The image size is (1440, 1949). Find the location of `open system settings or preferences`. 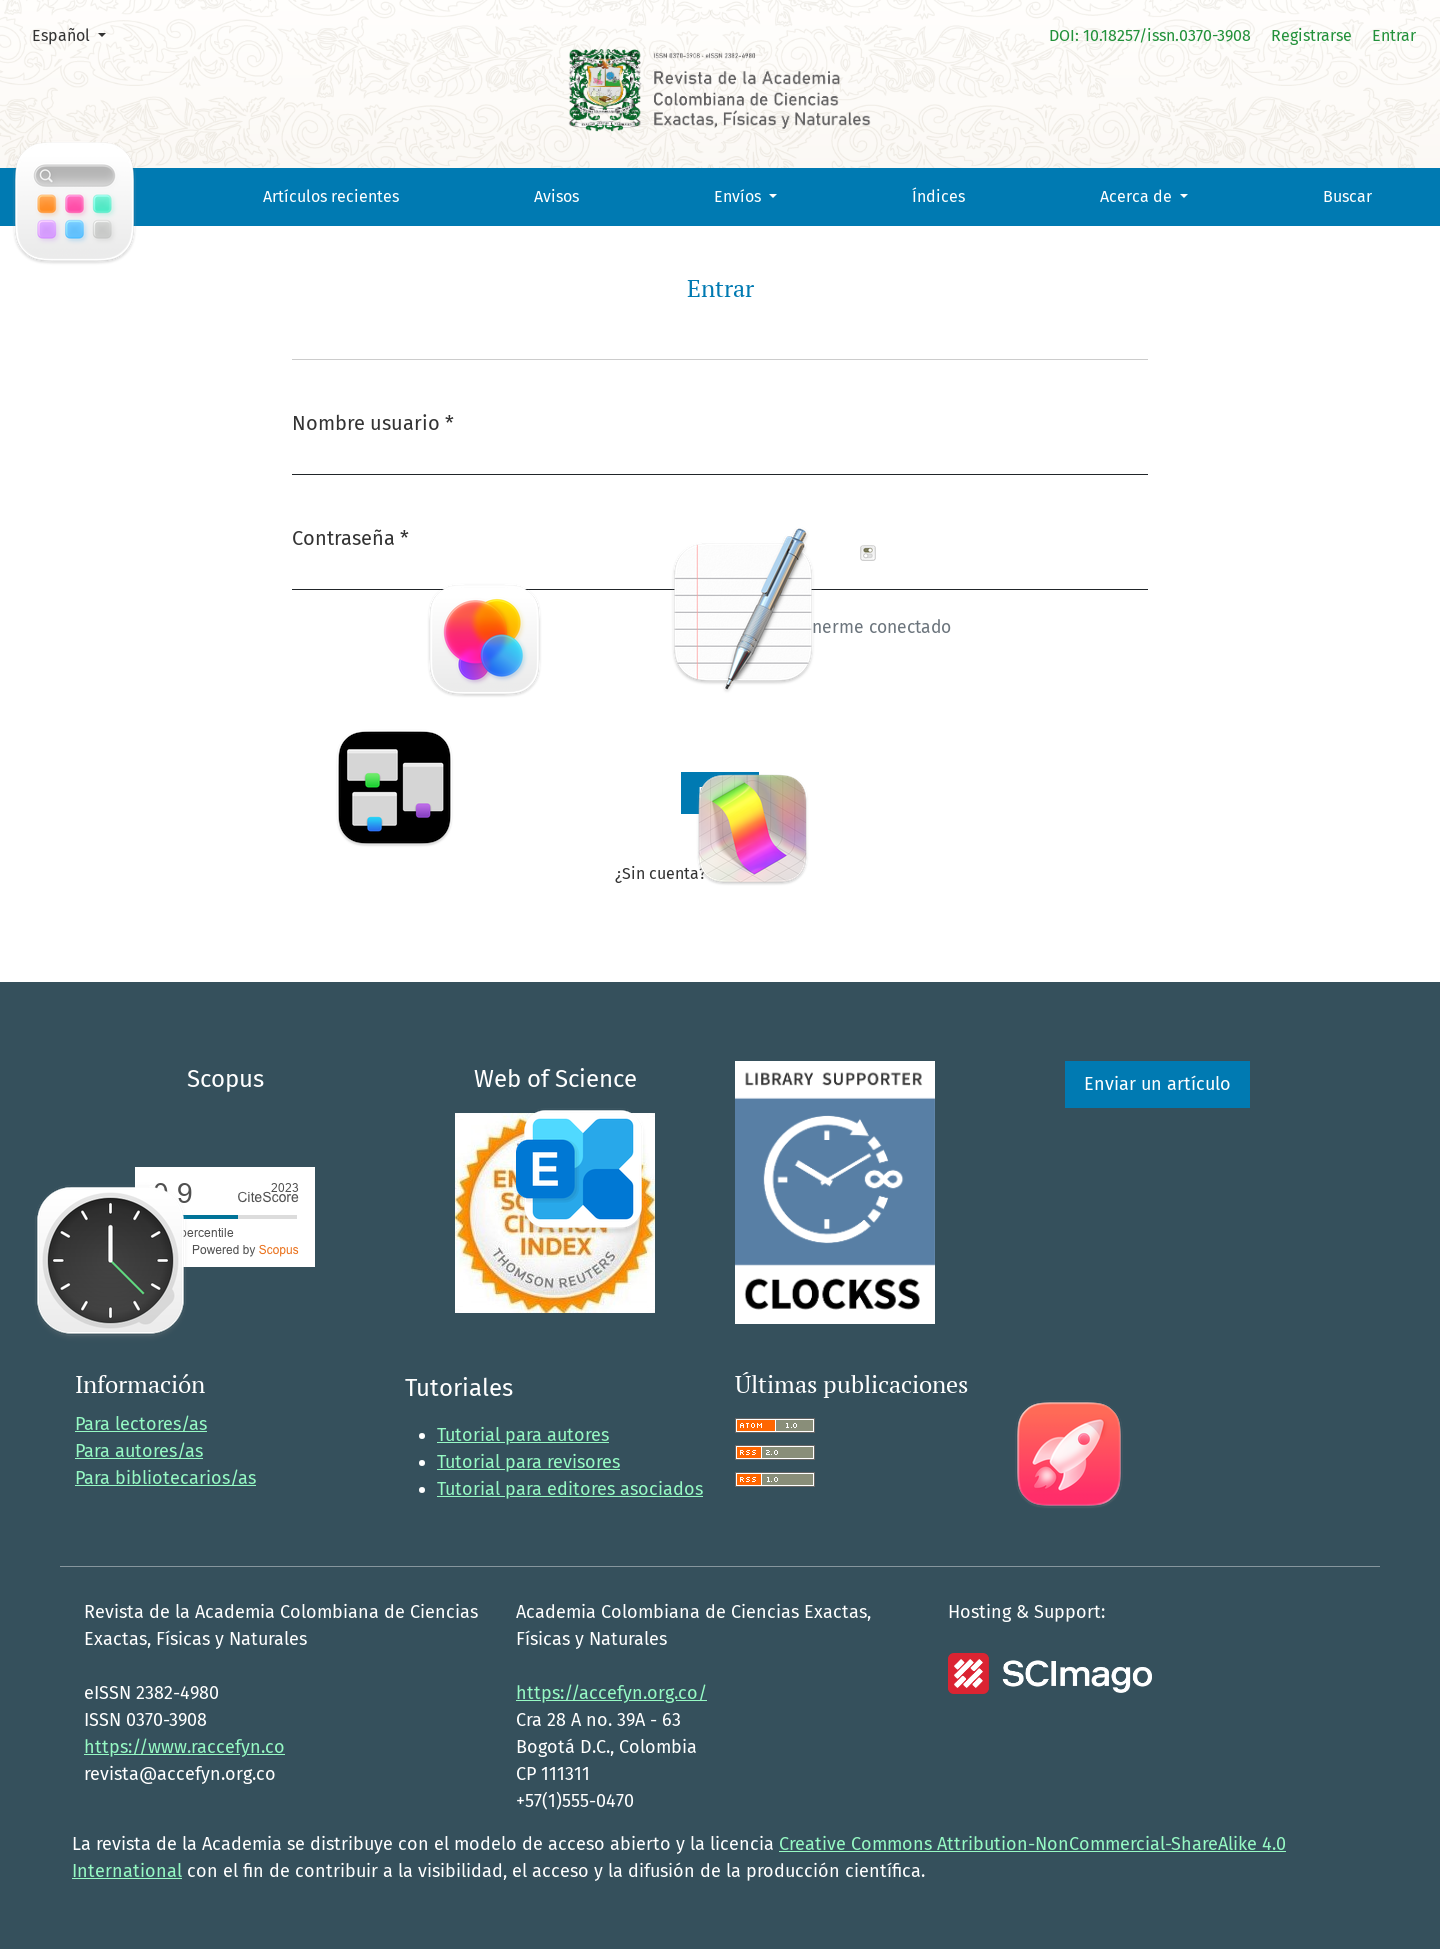

open system settings or preferences is located at coordinates (868, 553).